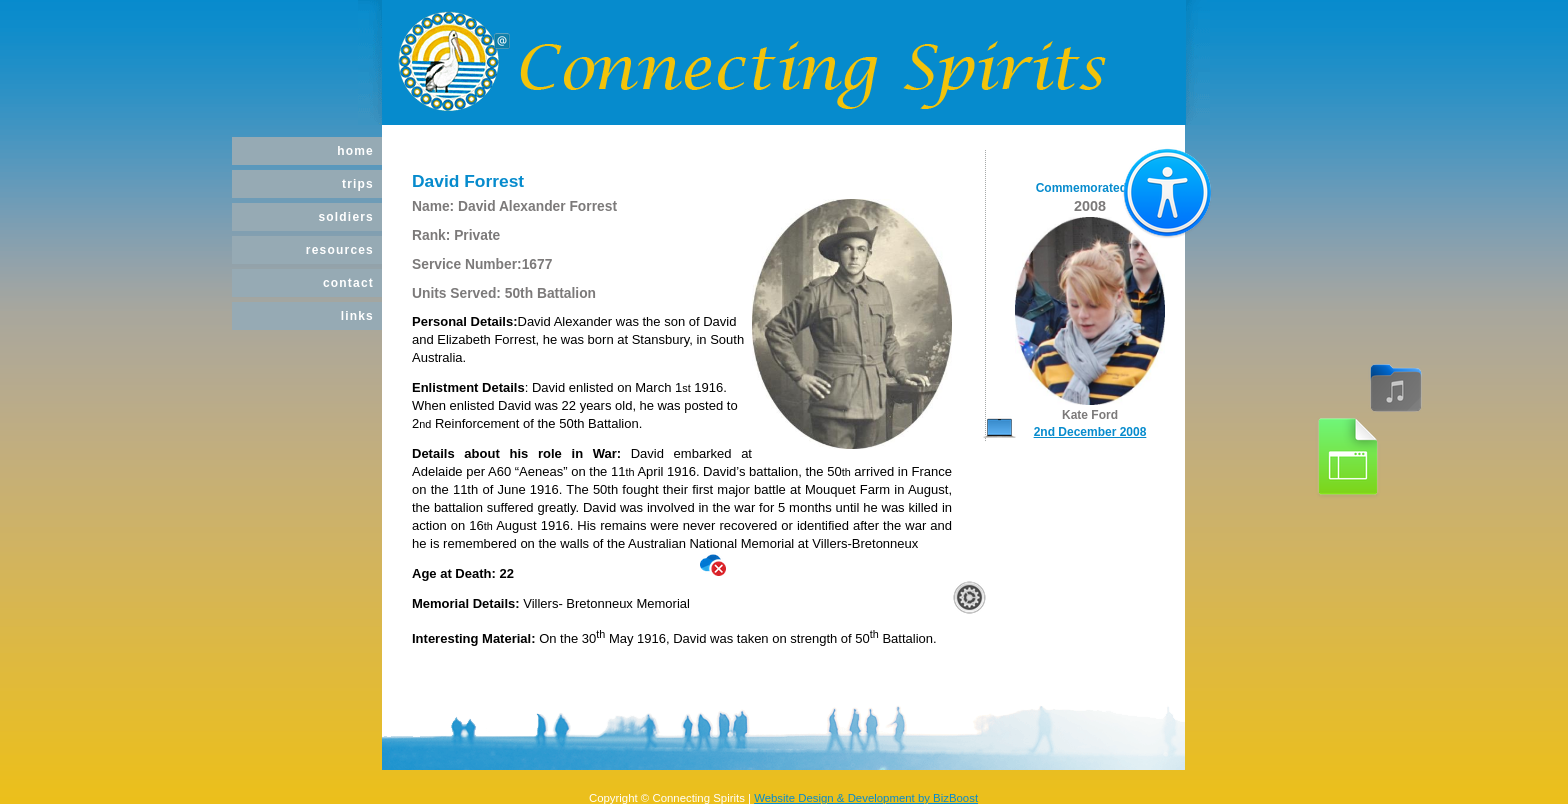  What do you see at coordinates (1167, 192) in the screenshot?
I see `open accessibility settings` at bounding box center [1167, 192].